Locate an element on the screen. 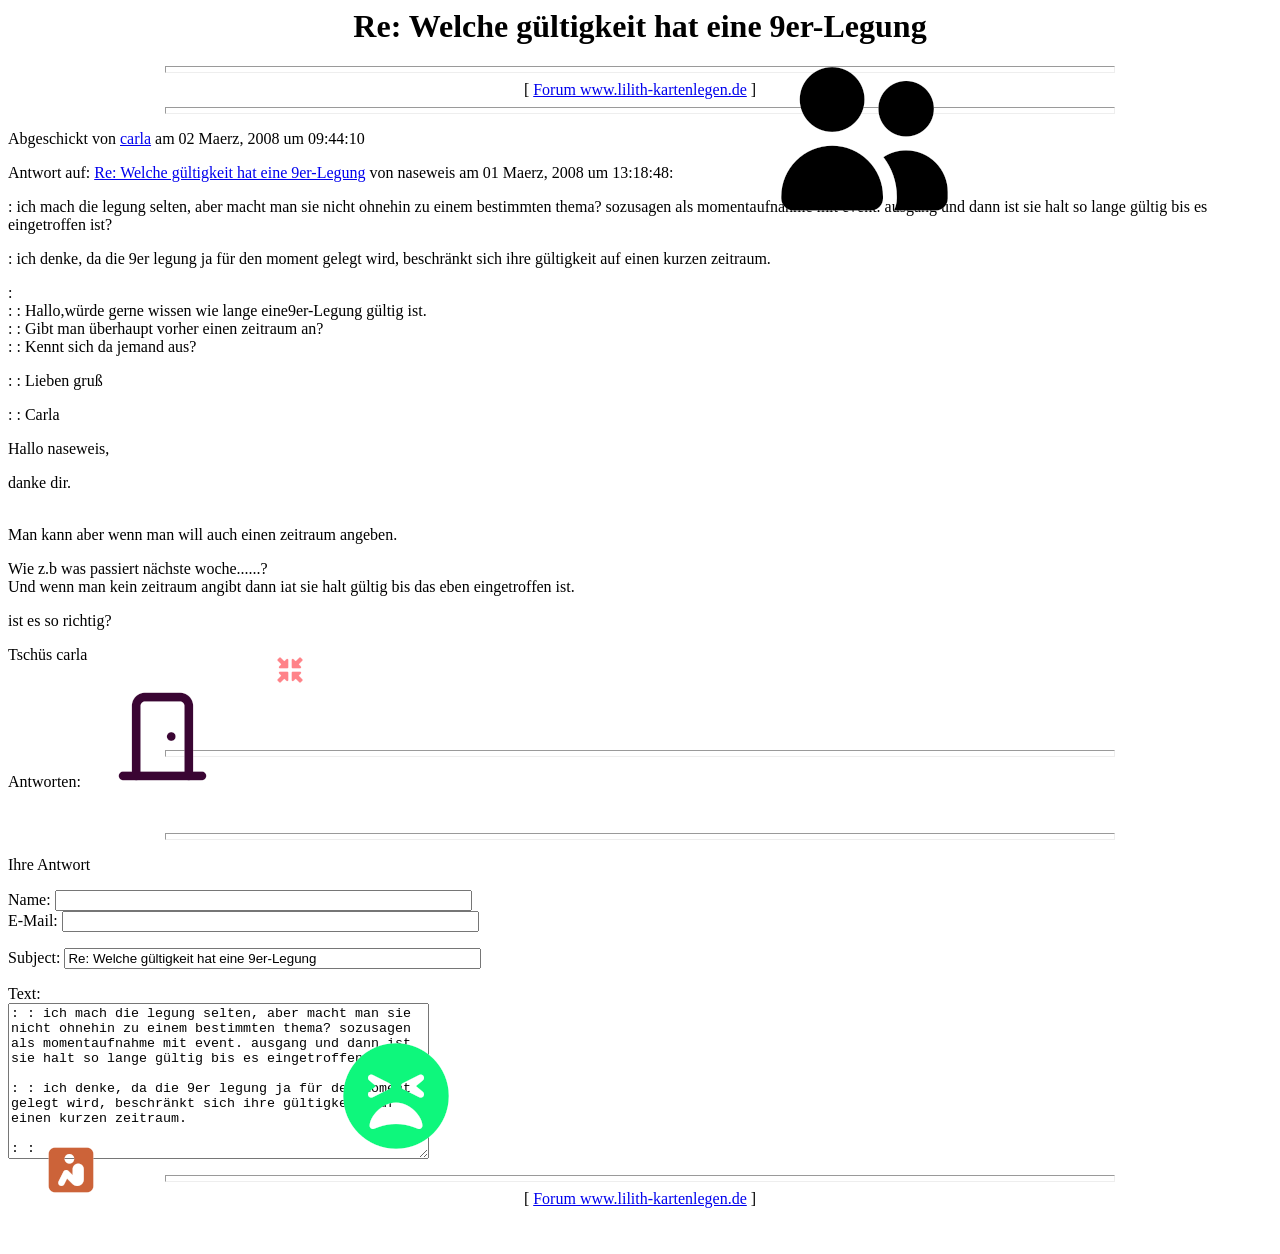 This screenshot has height=1254, width=1280. exit fullscreen mode is located at coordinates (290, 670).